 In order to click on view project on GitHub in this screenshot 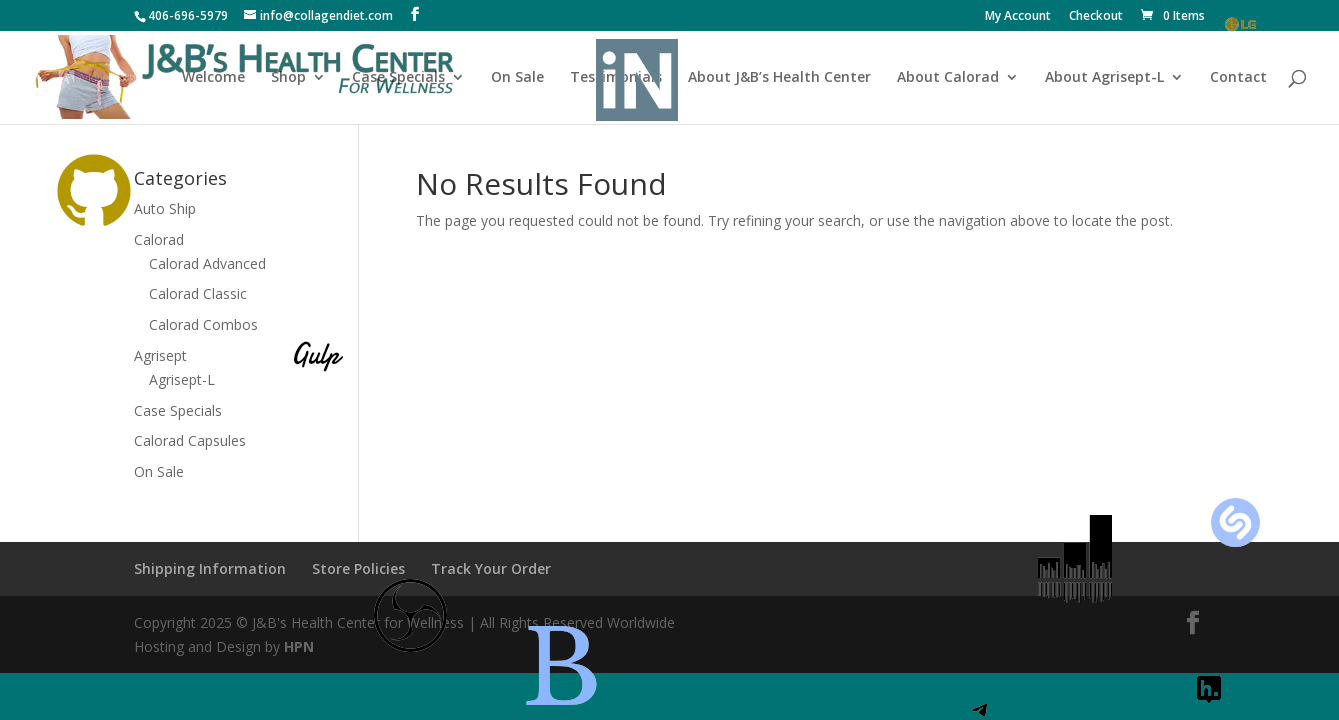, I will do `click(94, 191)`.